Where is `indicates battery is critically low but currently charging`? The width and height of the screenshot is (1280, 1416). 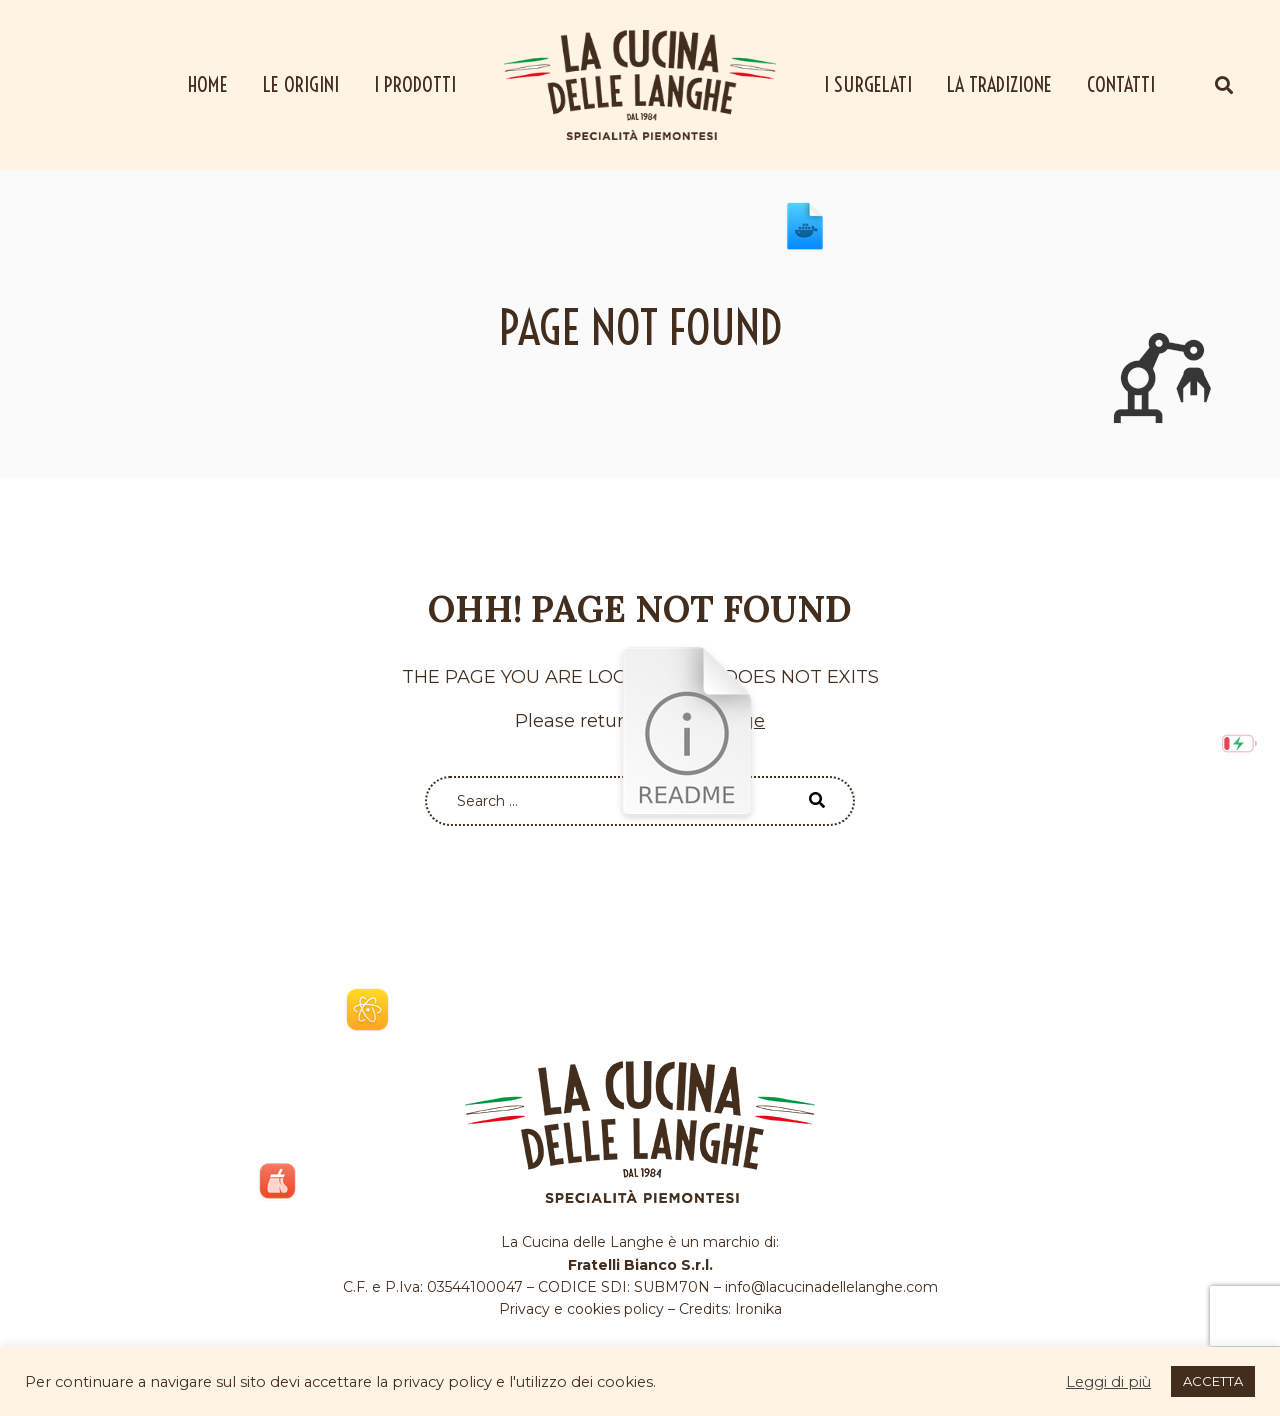
indicates battery is critically low but currently charging is located at coordinates (1239, 743).